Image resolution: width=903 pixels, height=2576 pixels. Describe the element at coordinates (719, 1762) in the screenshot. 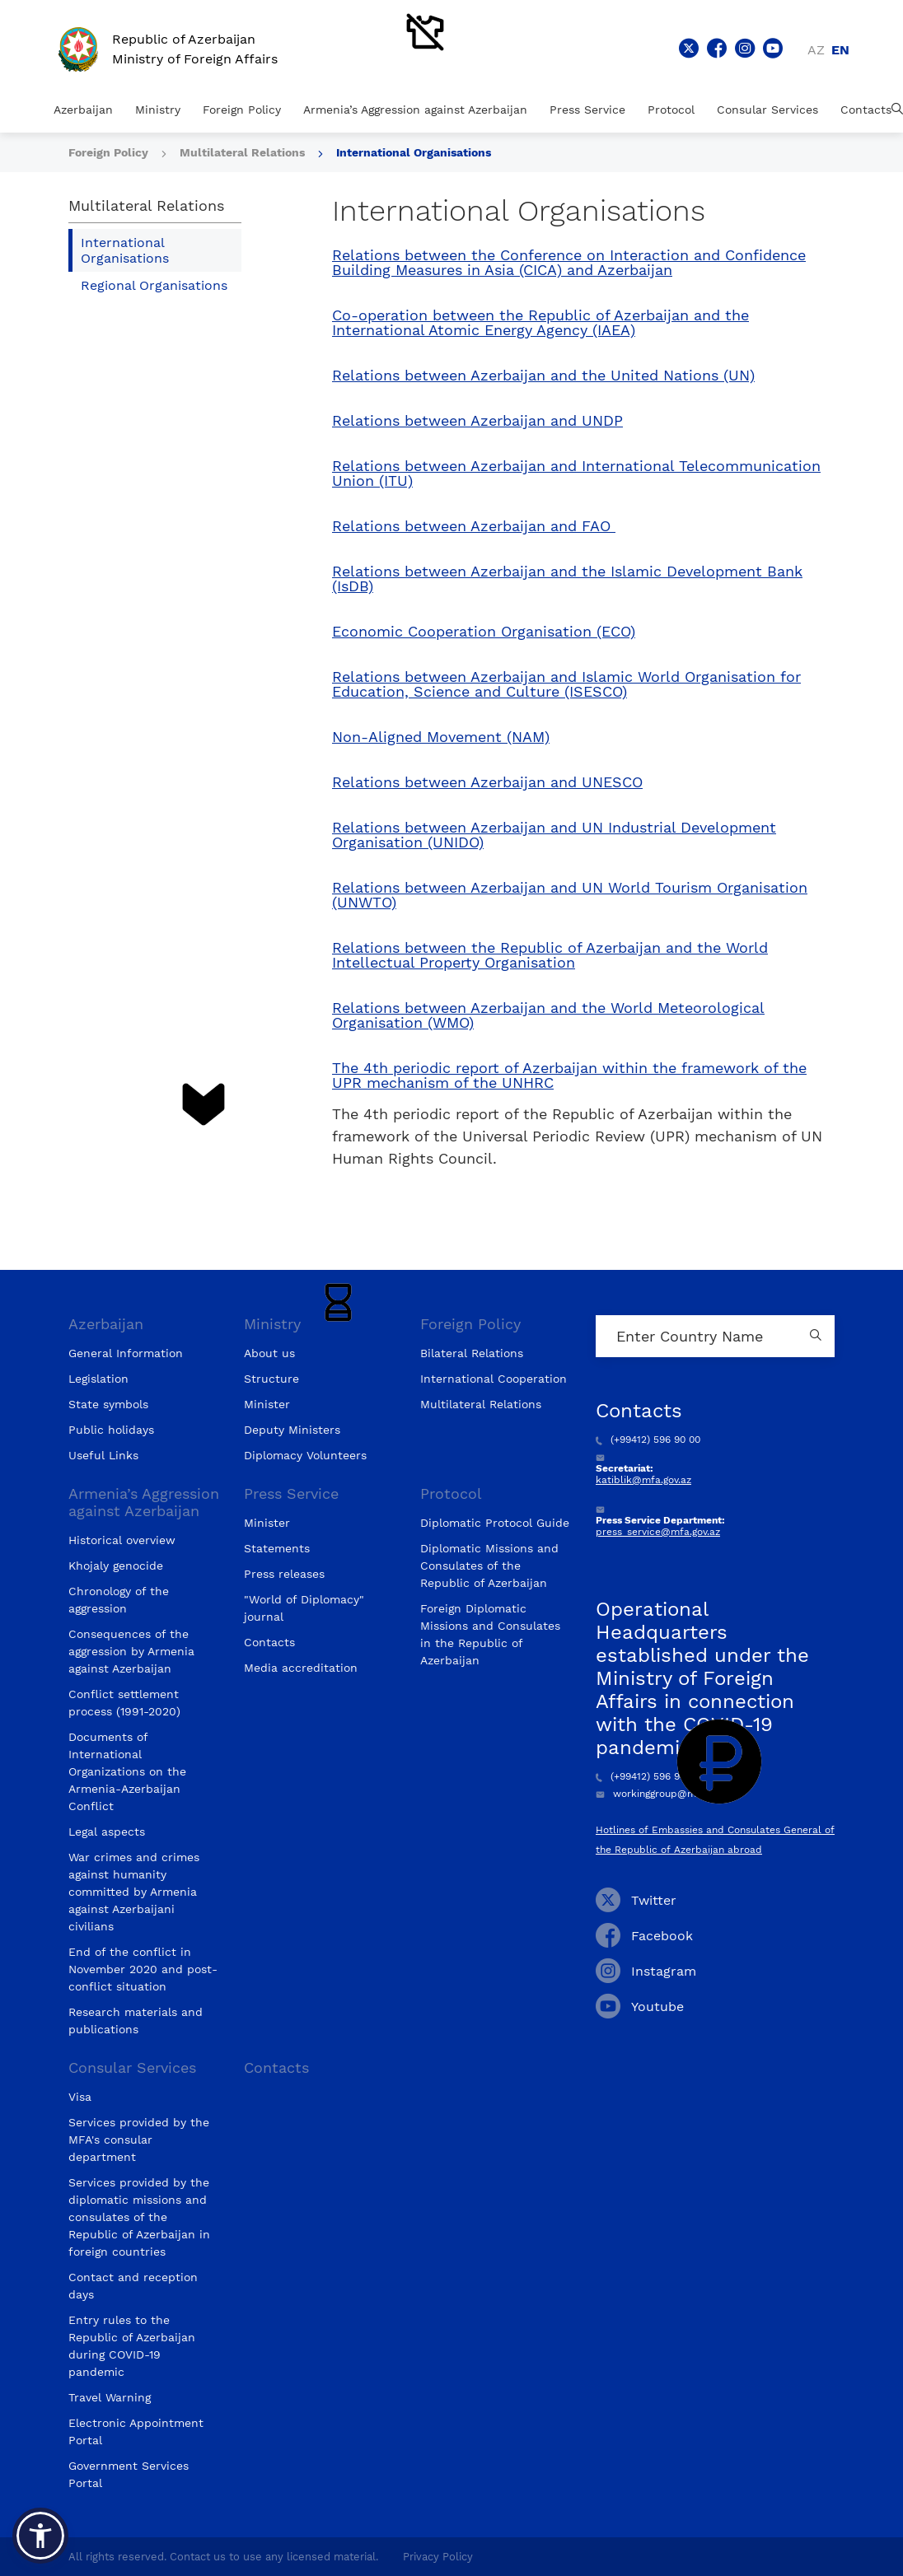

I see `view price in russian rubles` at that location.